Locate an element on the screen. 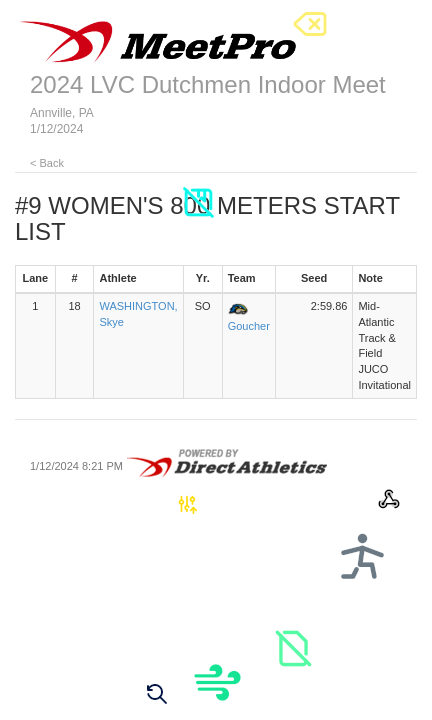  configure webhook integrations is located at coordinates (389, 500).